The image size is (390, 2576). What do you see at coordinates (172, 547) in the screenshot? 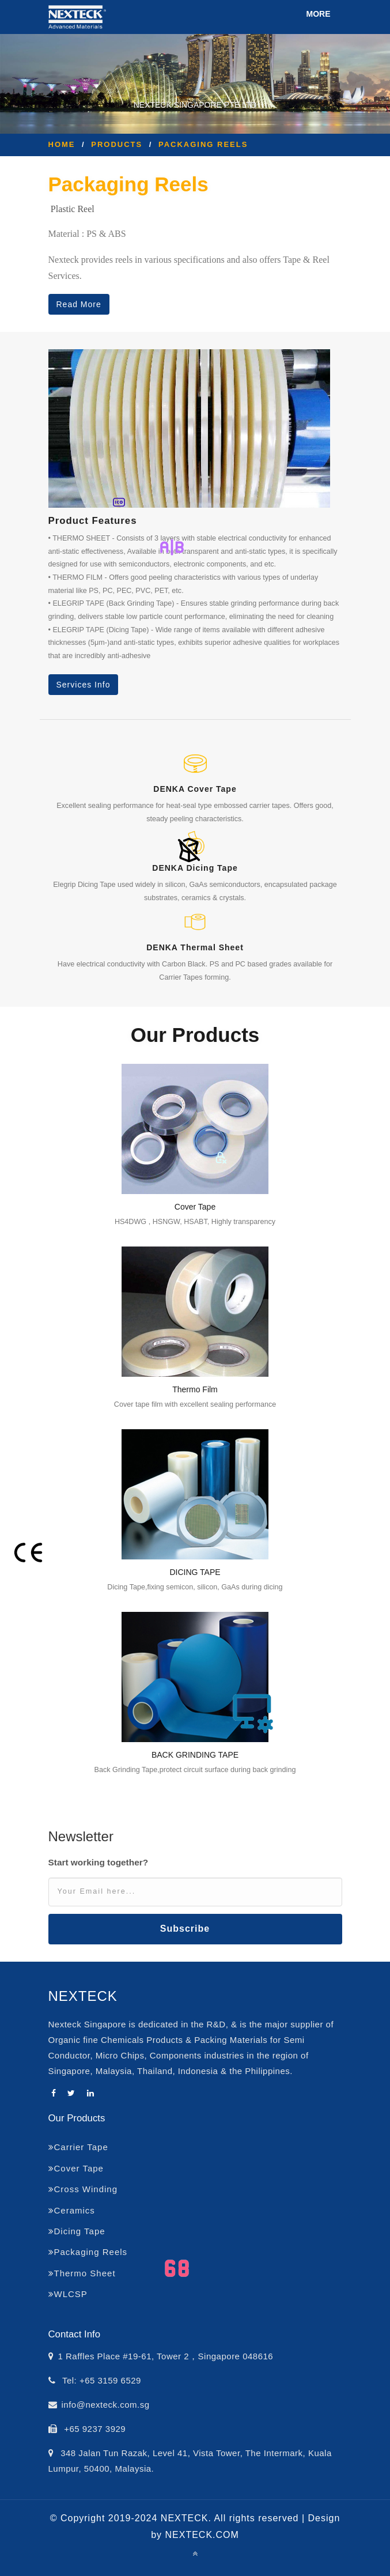
I see `toggle between A/B testing variants` at bounding box center [172, 547].